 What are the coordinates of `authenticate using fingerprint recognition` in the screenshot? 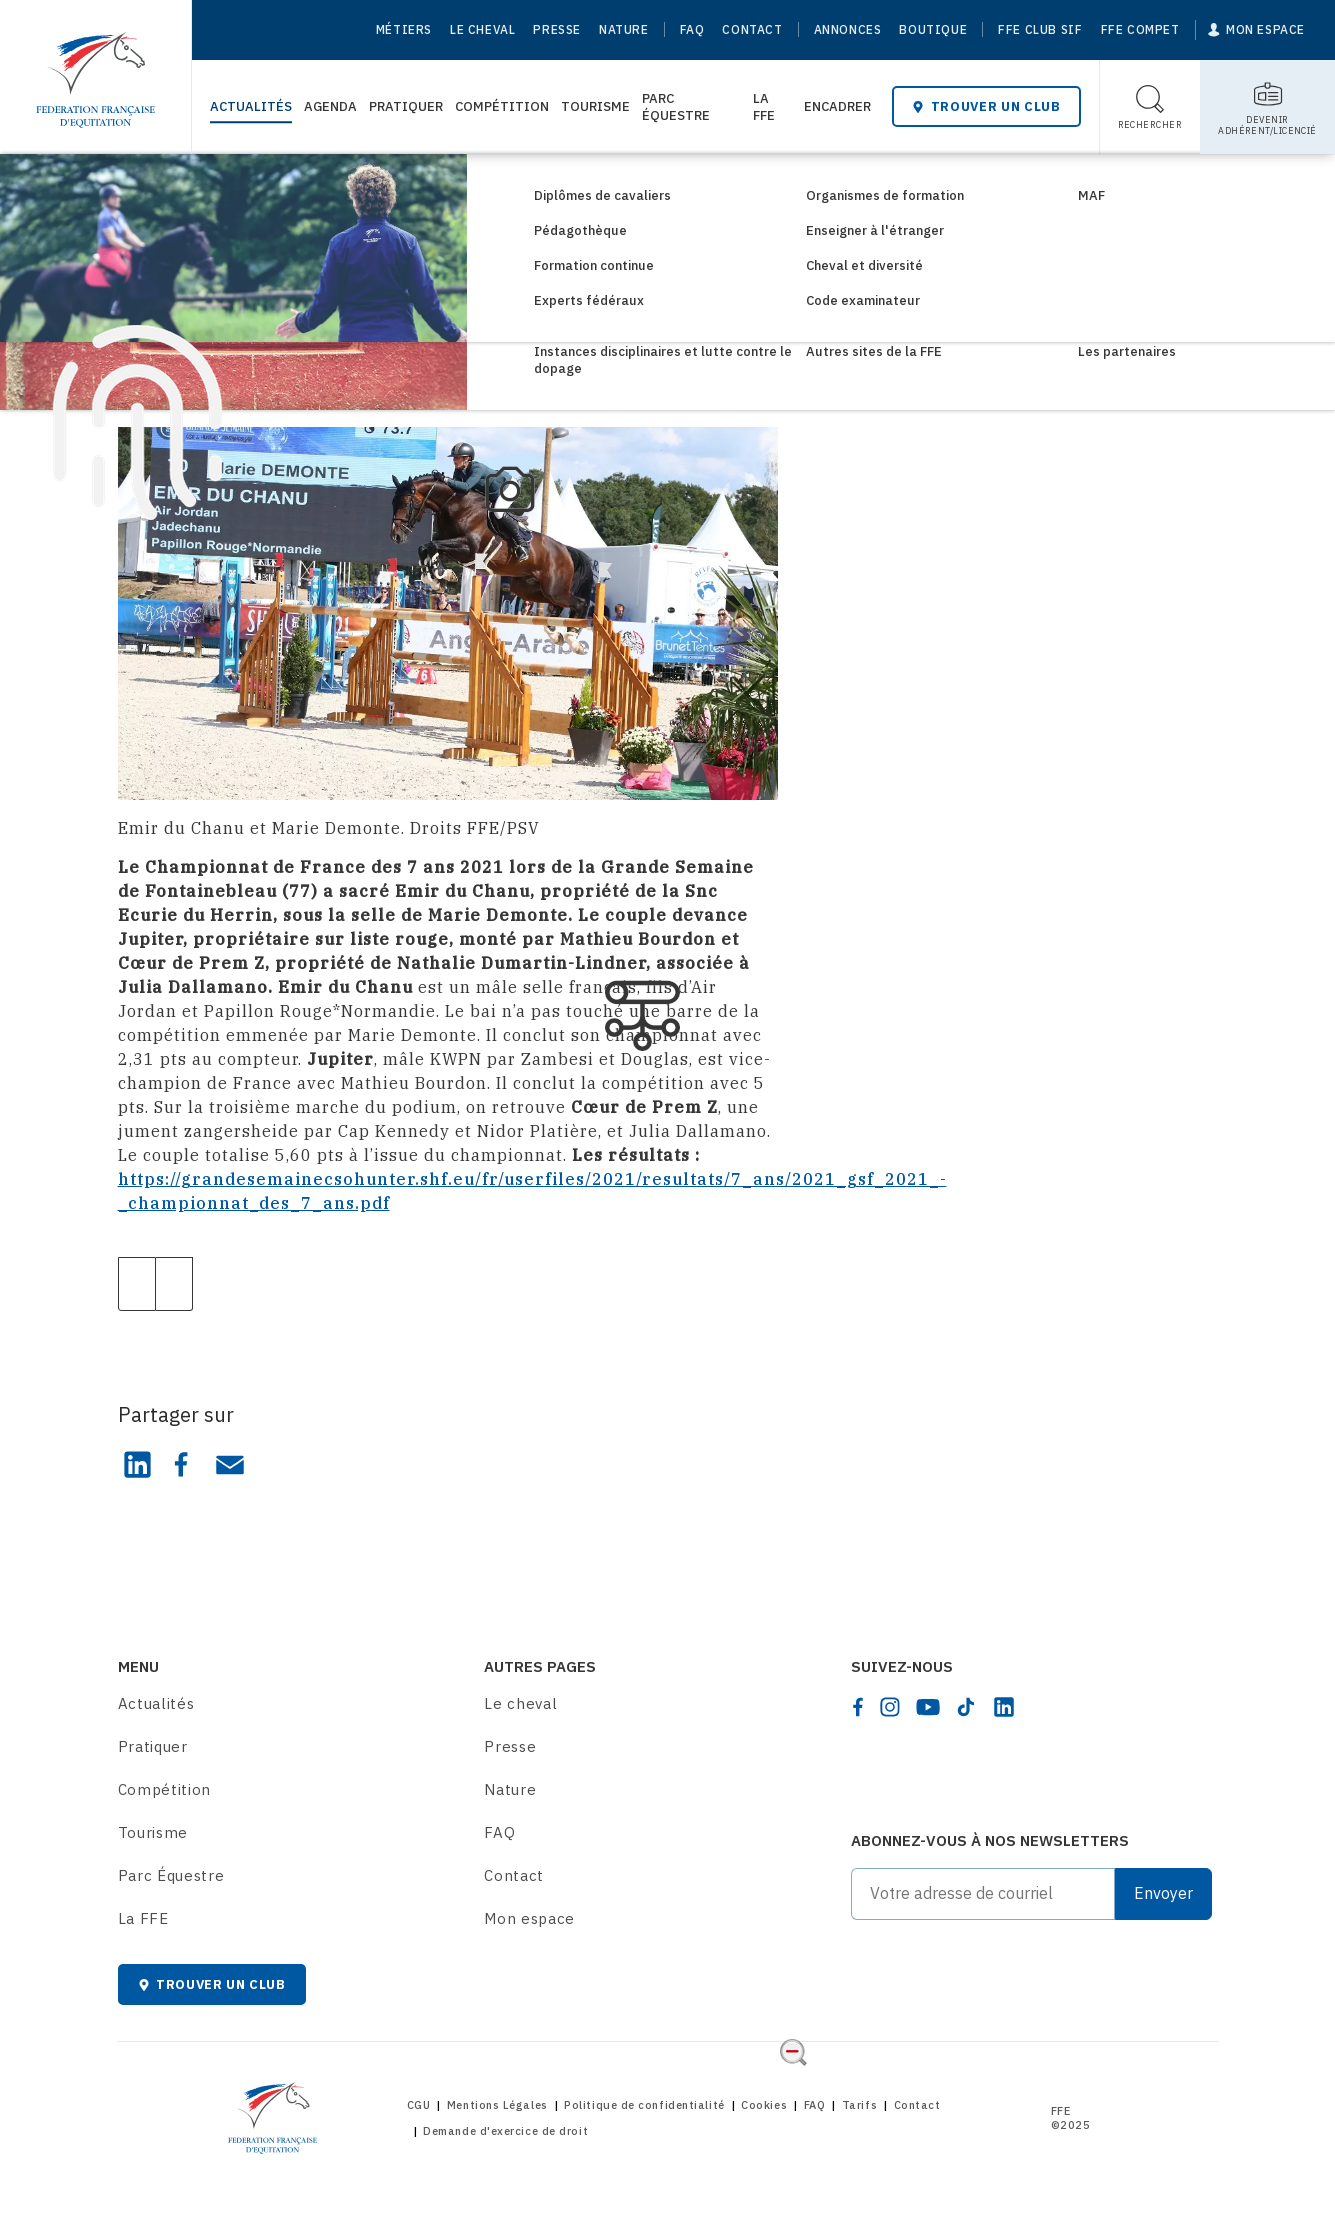 It's located at (137, 422).